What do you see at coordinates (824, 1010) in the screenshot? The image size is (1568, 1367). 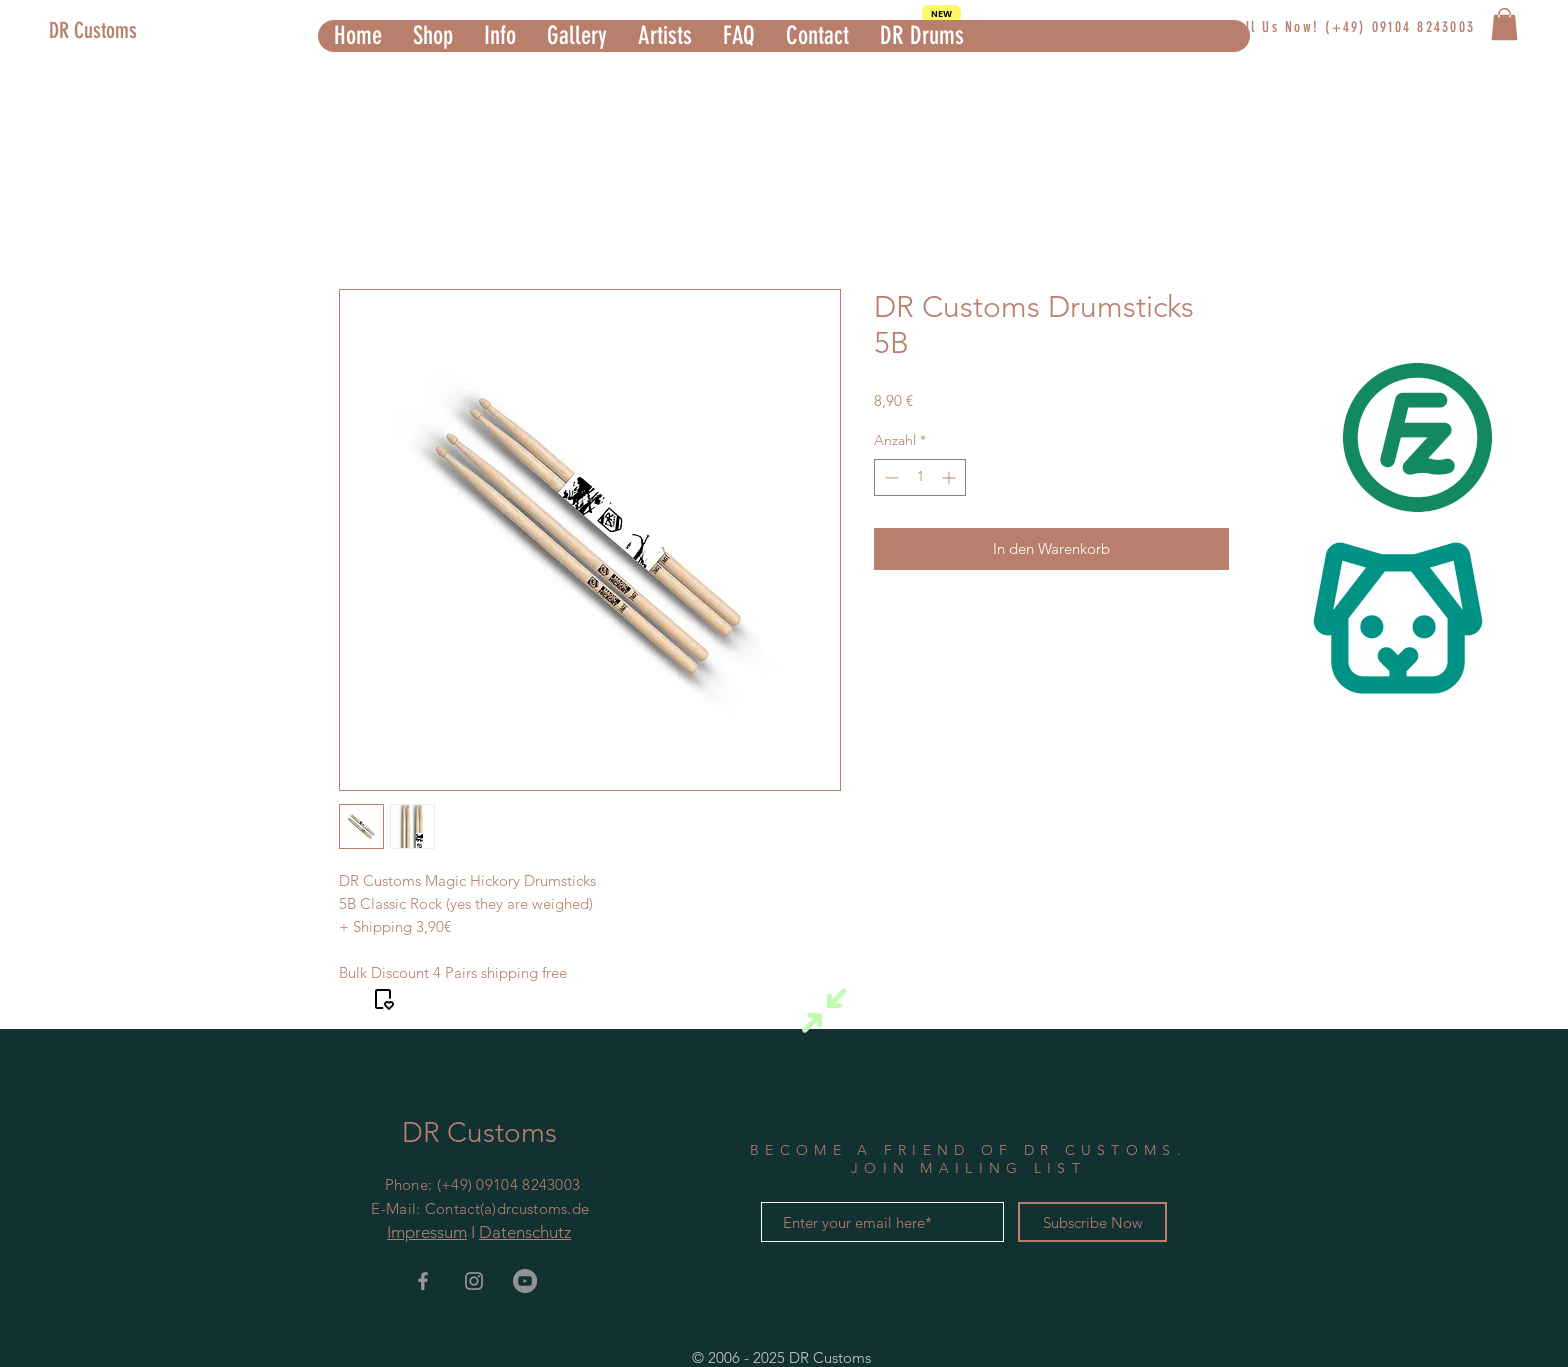 I see `minimize or reduce window size` at bounding box center [824, 1010].